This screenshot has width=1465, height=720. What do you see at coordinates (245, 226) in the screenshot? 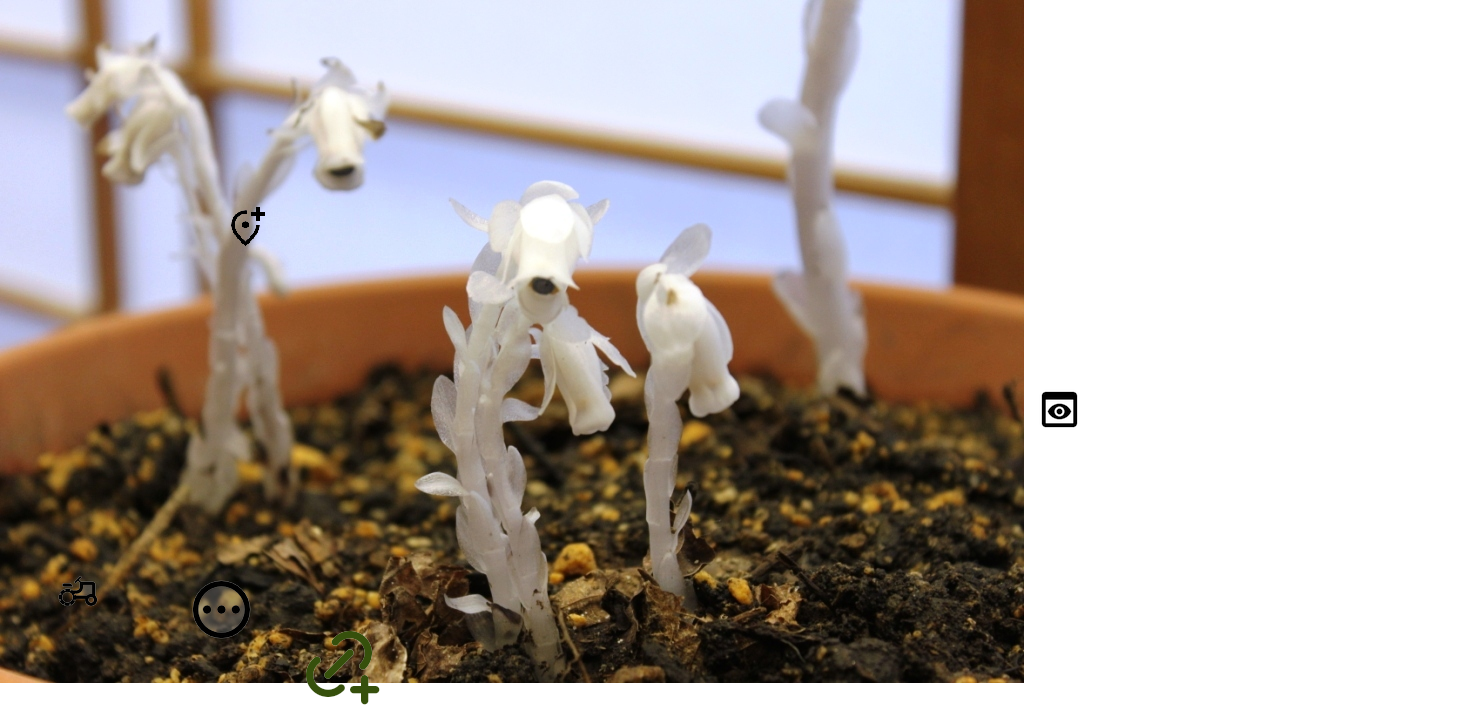
I see `add a new location pin to the map` at bounding box center [245, 226].